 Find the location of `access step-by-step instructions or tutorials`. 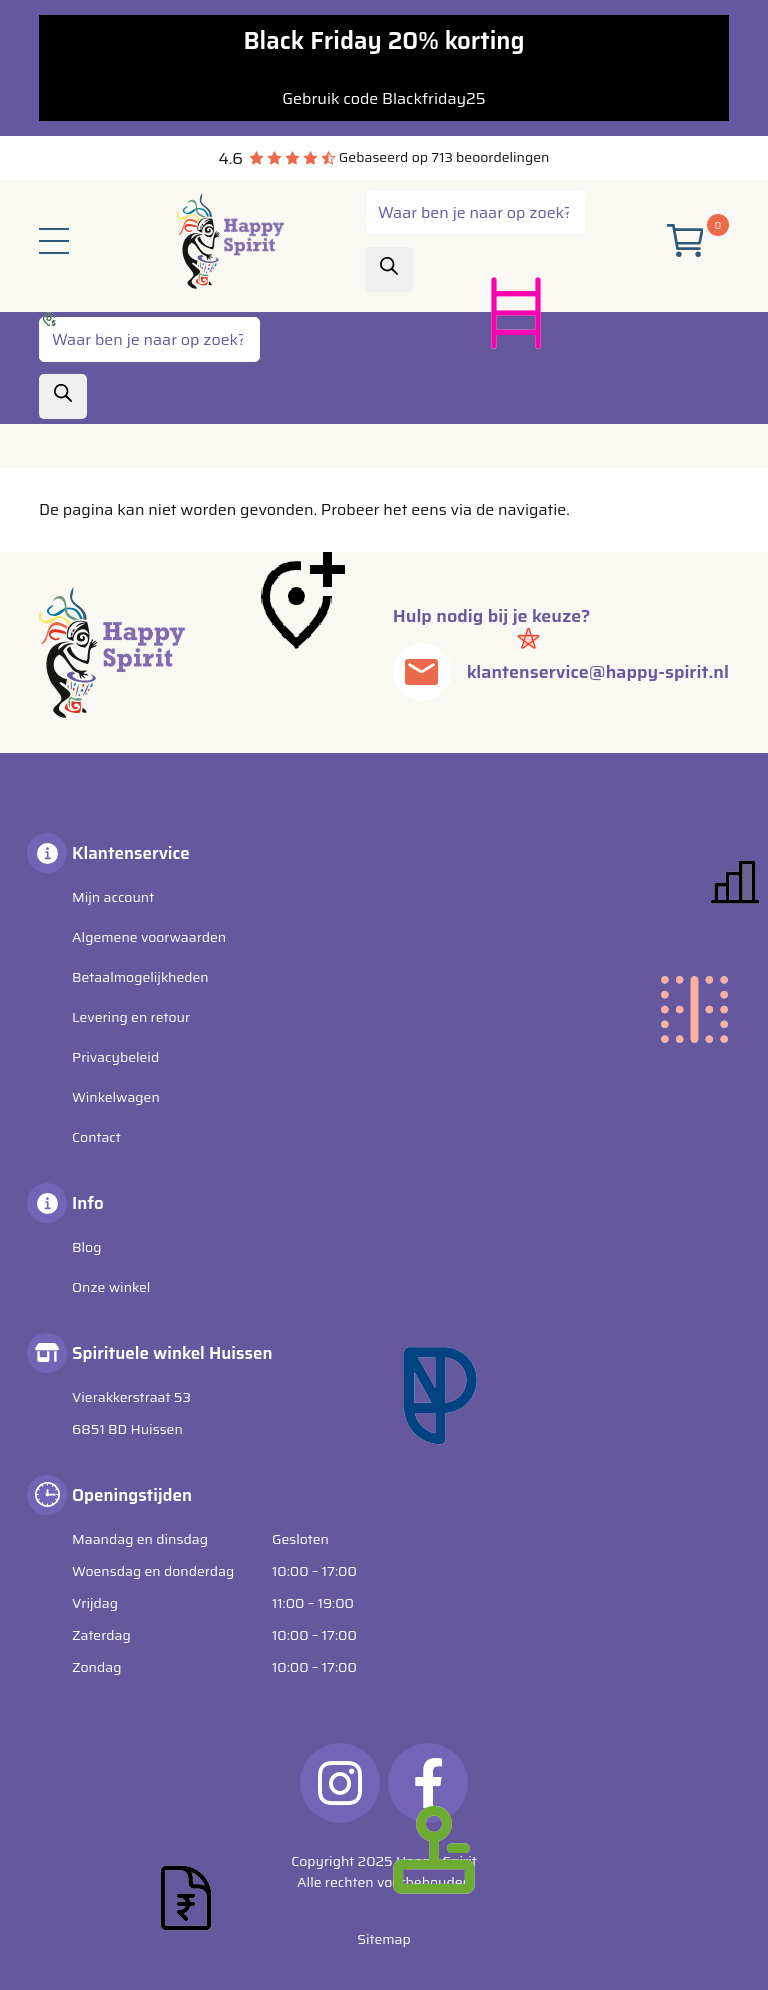

access step-by-step instructions or tutorials is located at coordinates (516, 313).